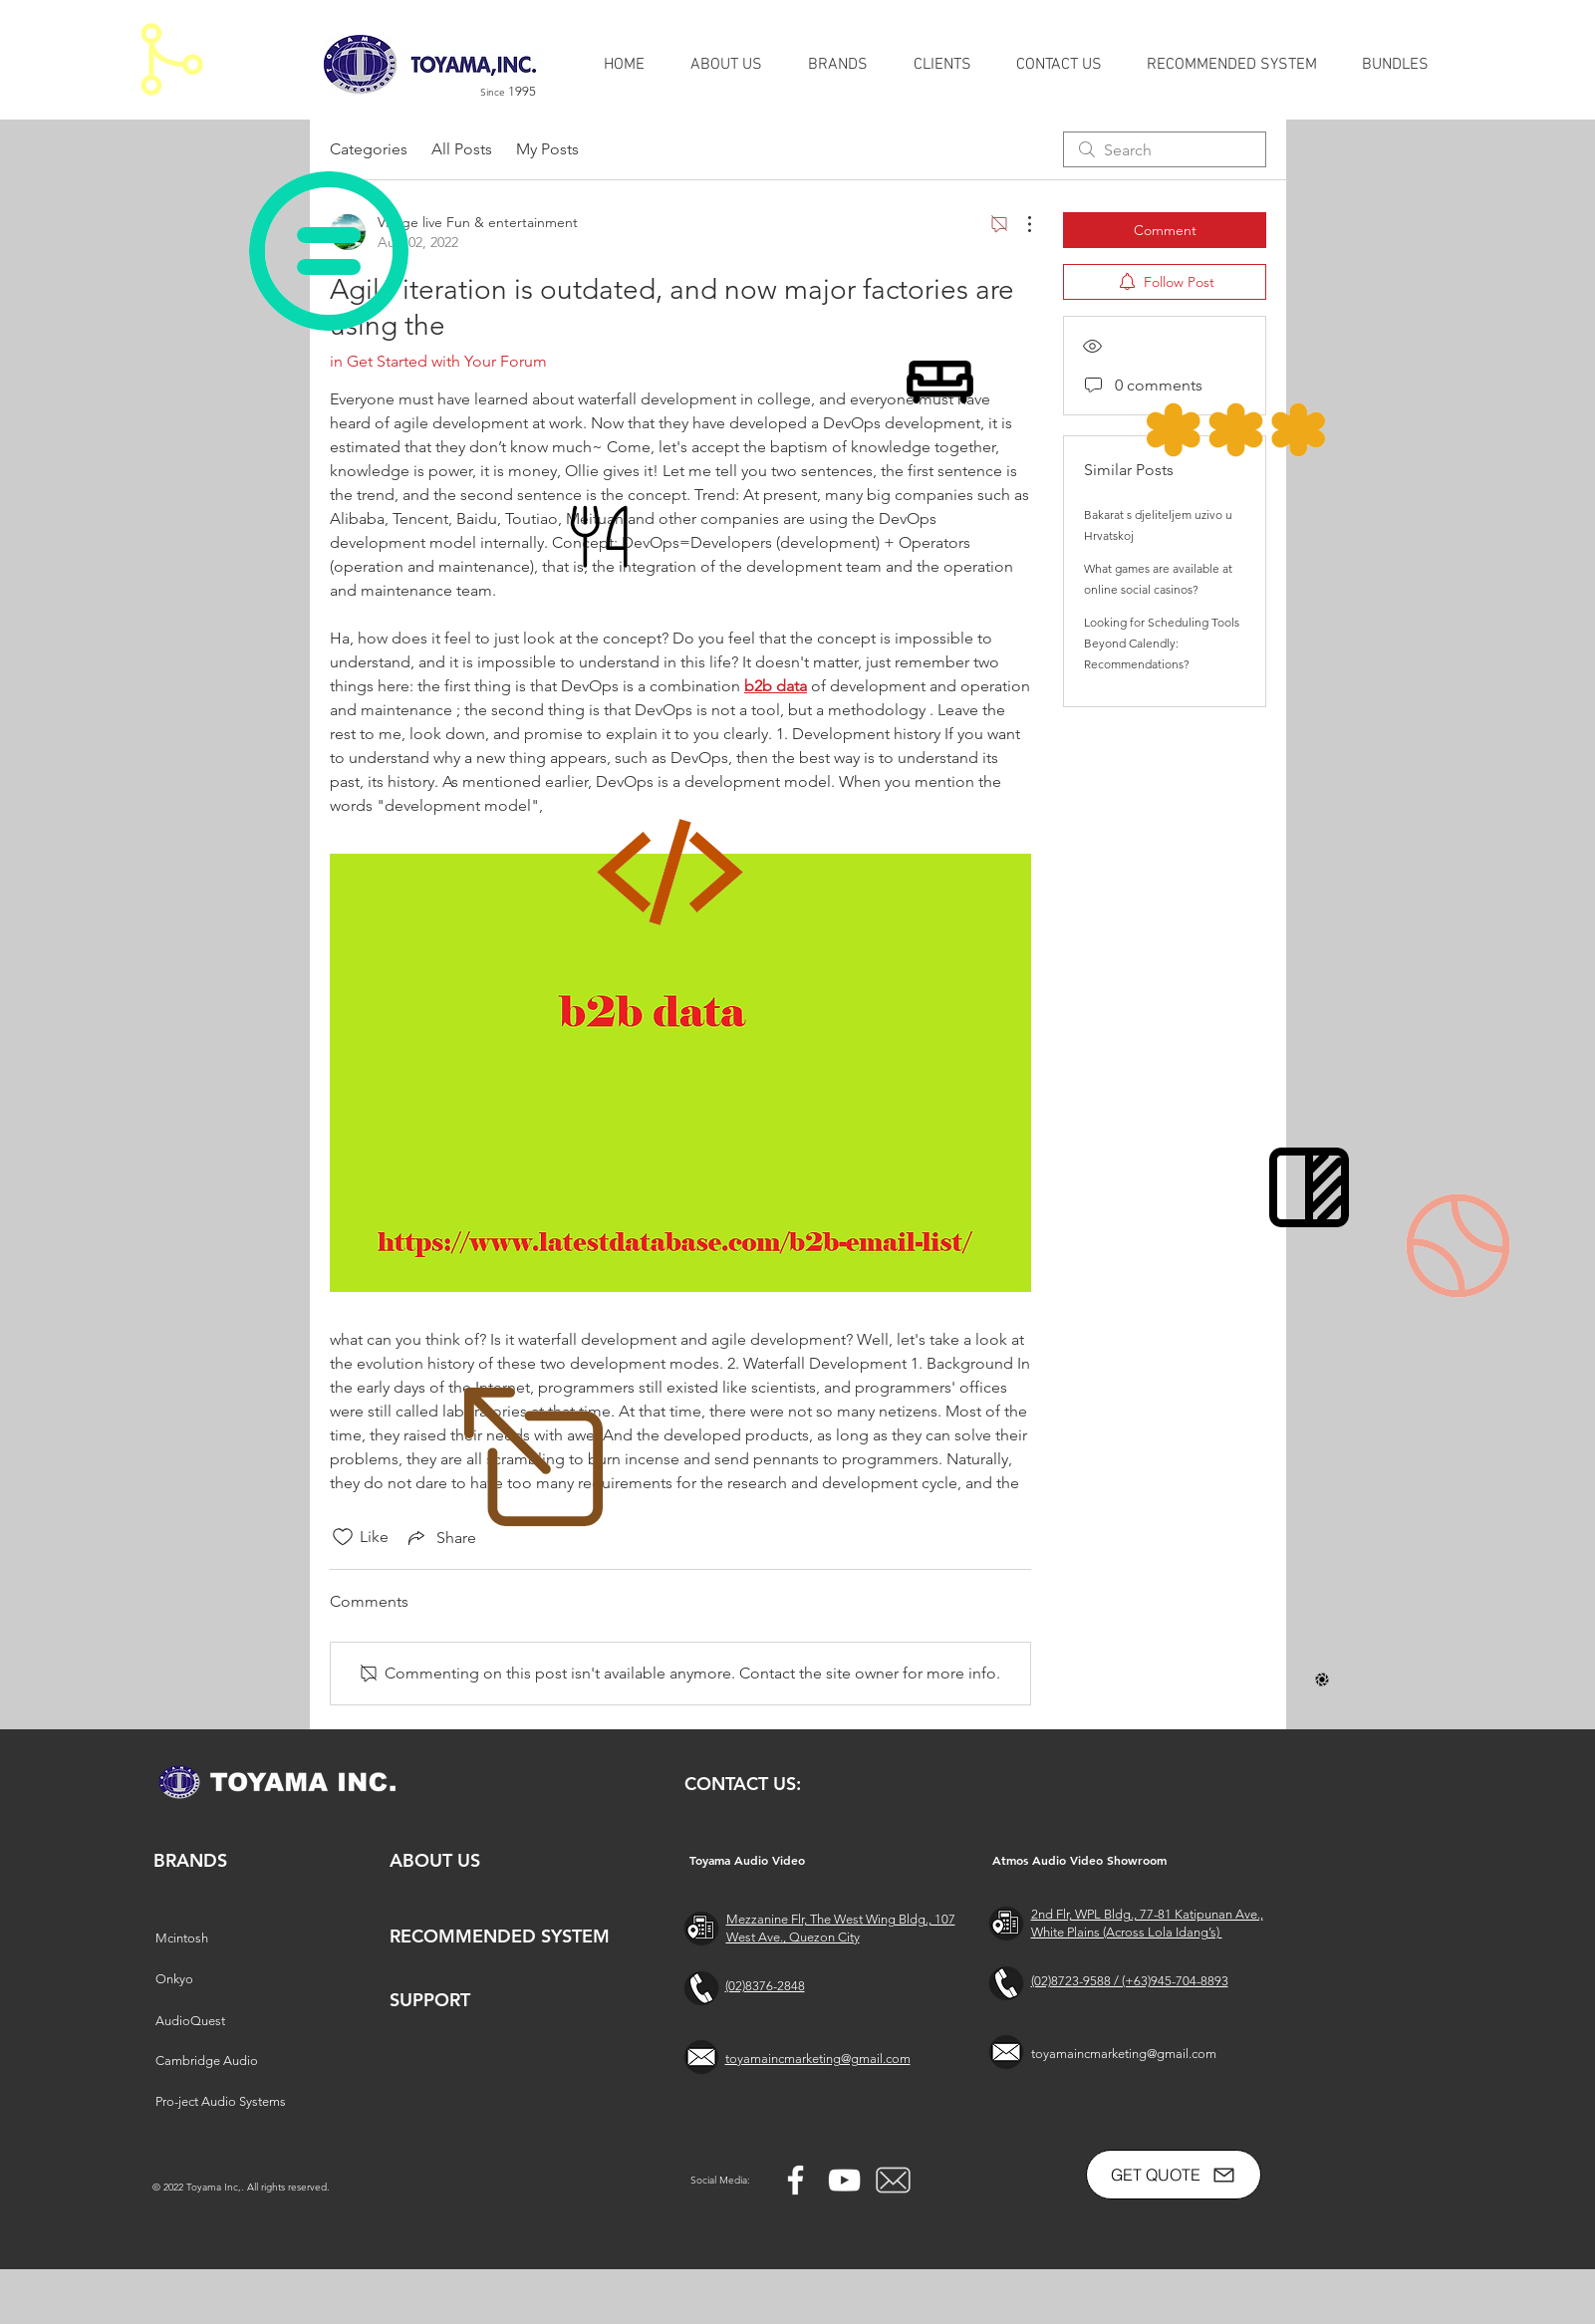  I want to click on browse furniture or home decor items, so click(939, 381).